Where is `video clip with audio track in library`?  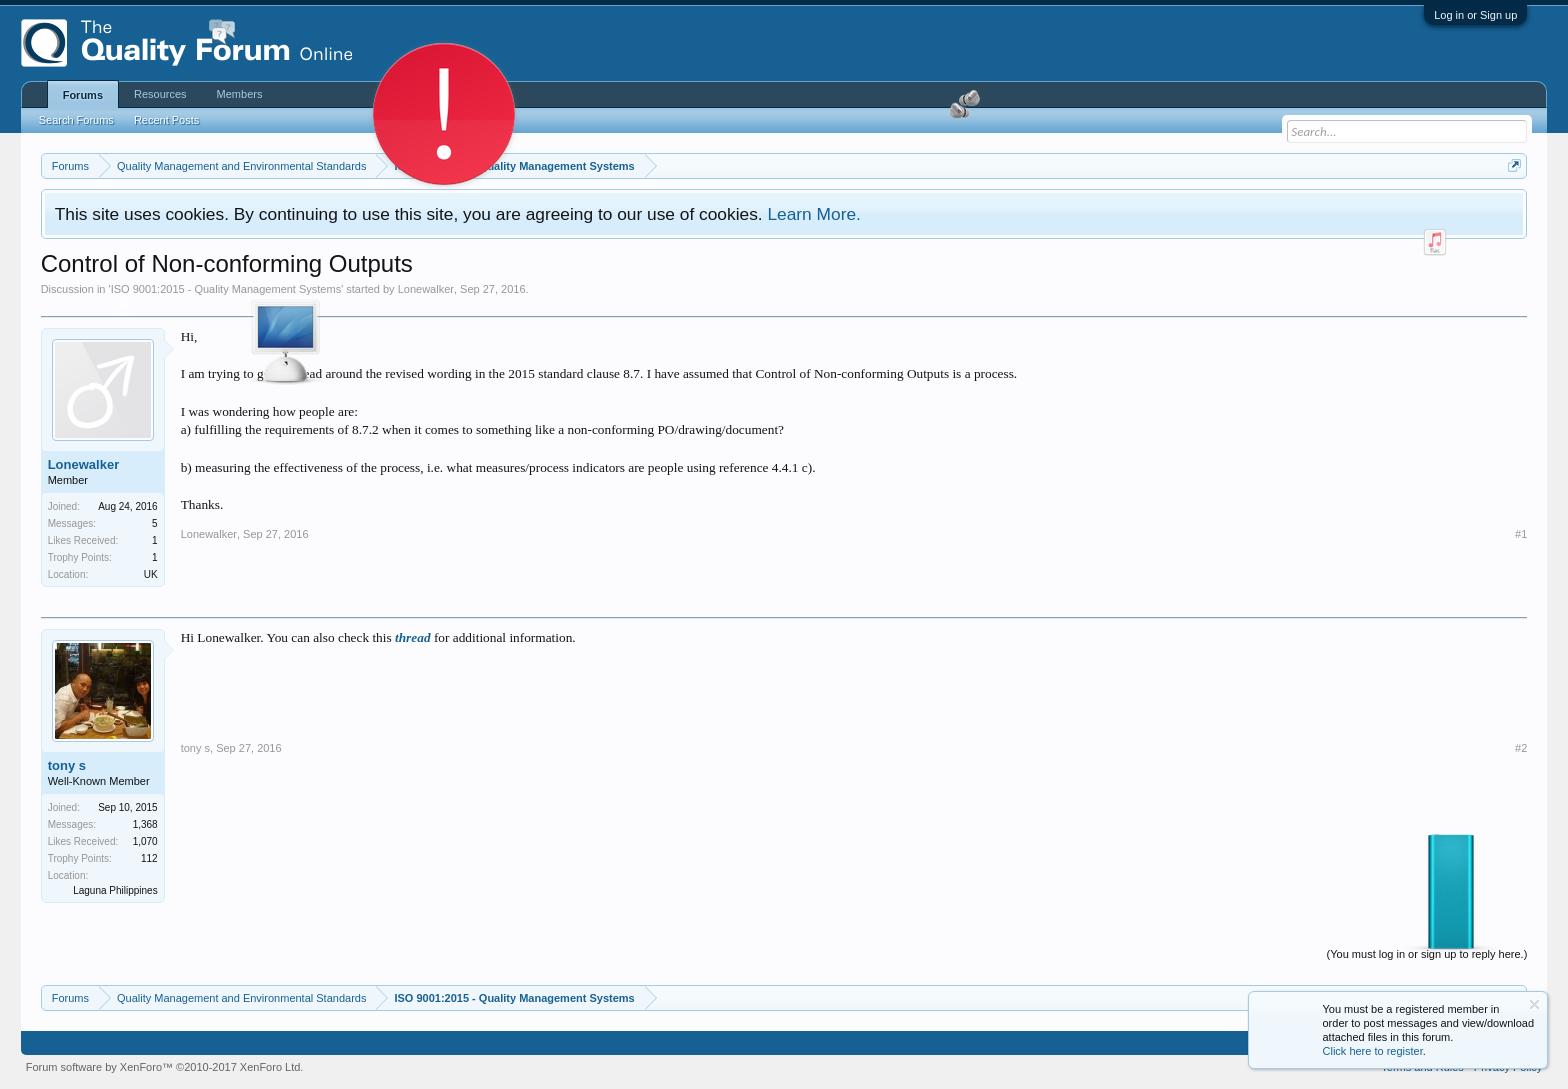 video clip with audio track in library is located at coordinates (124, 305).